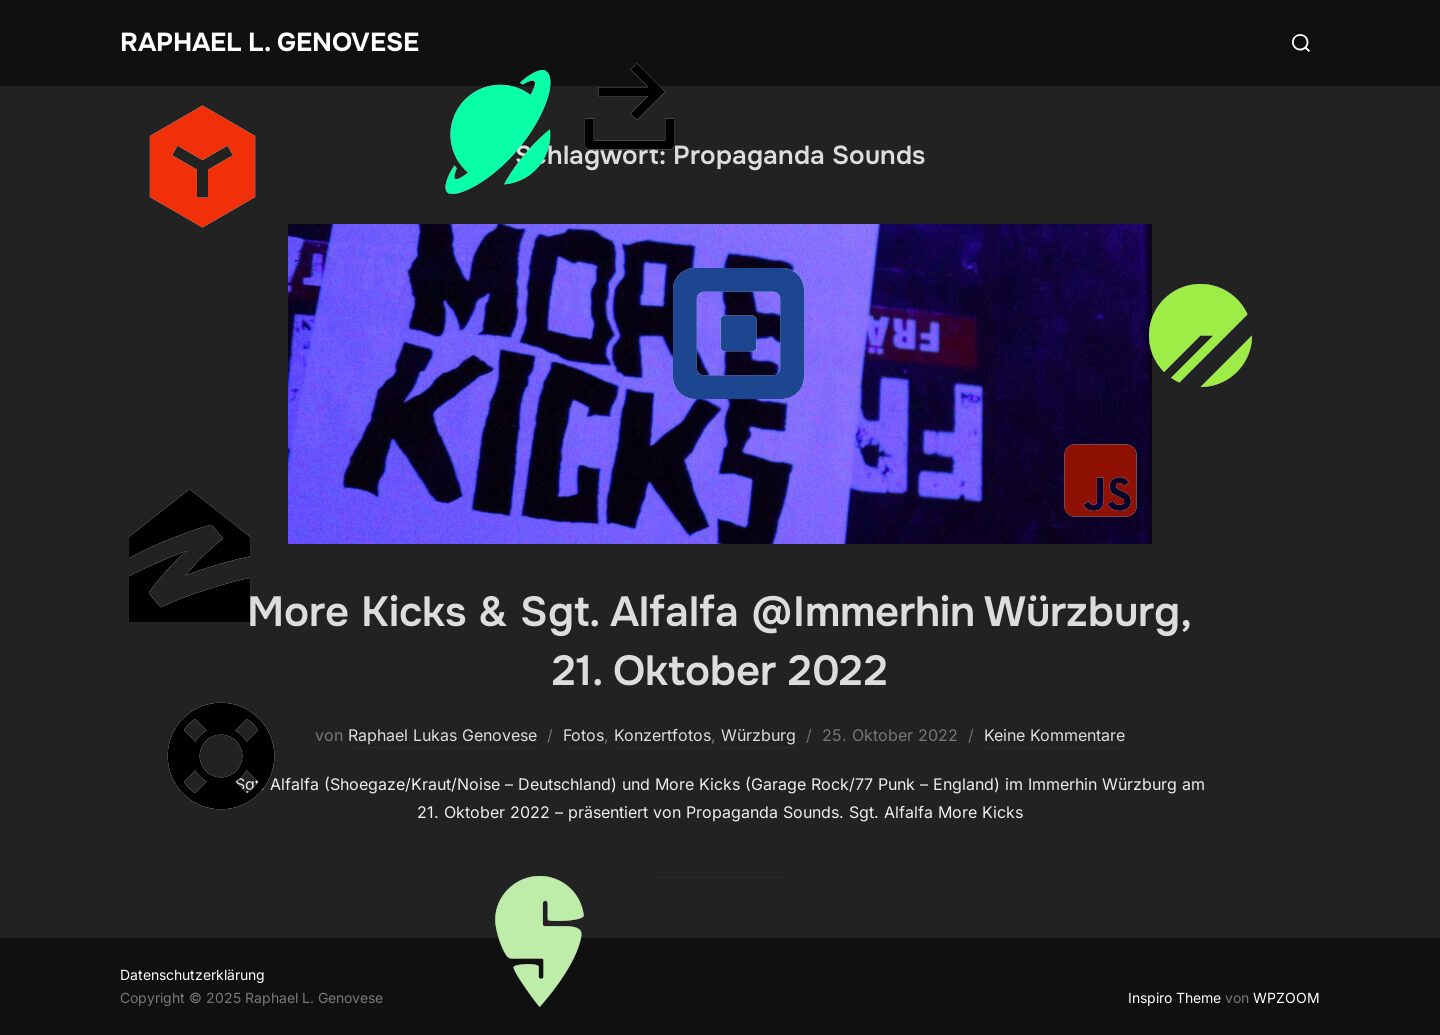 The height and width of the screenshot is (1035, 1440). I want to click on JavaScript programming language logo, so click(1100, 480).